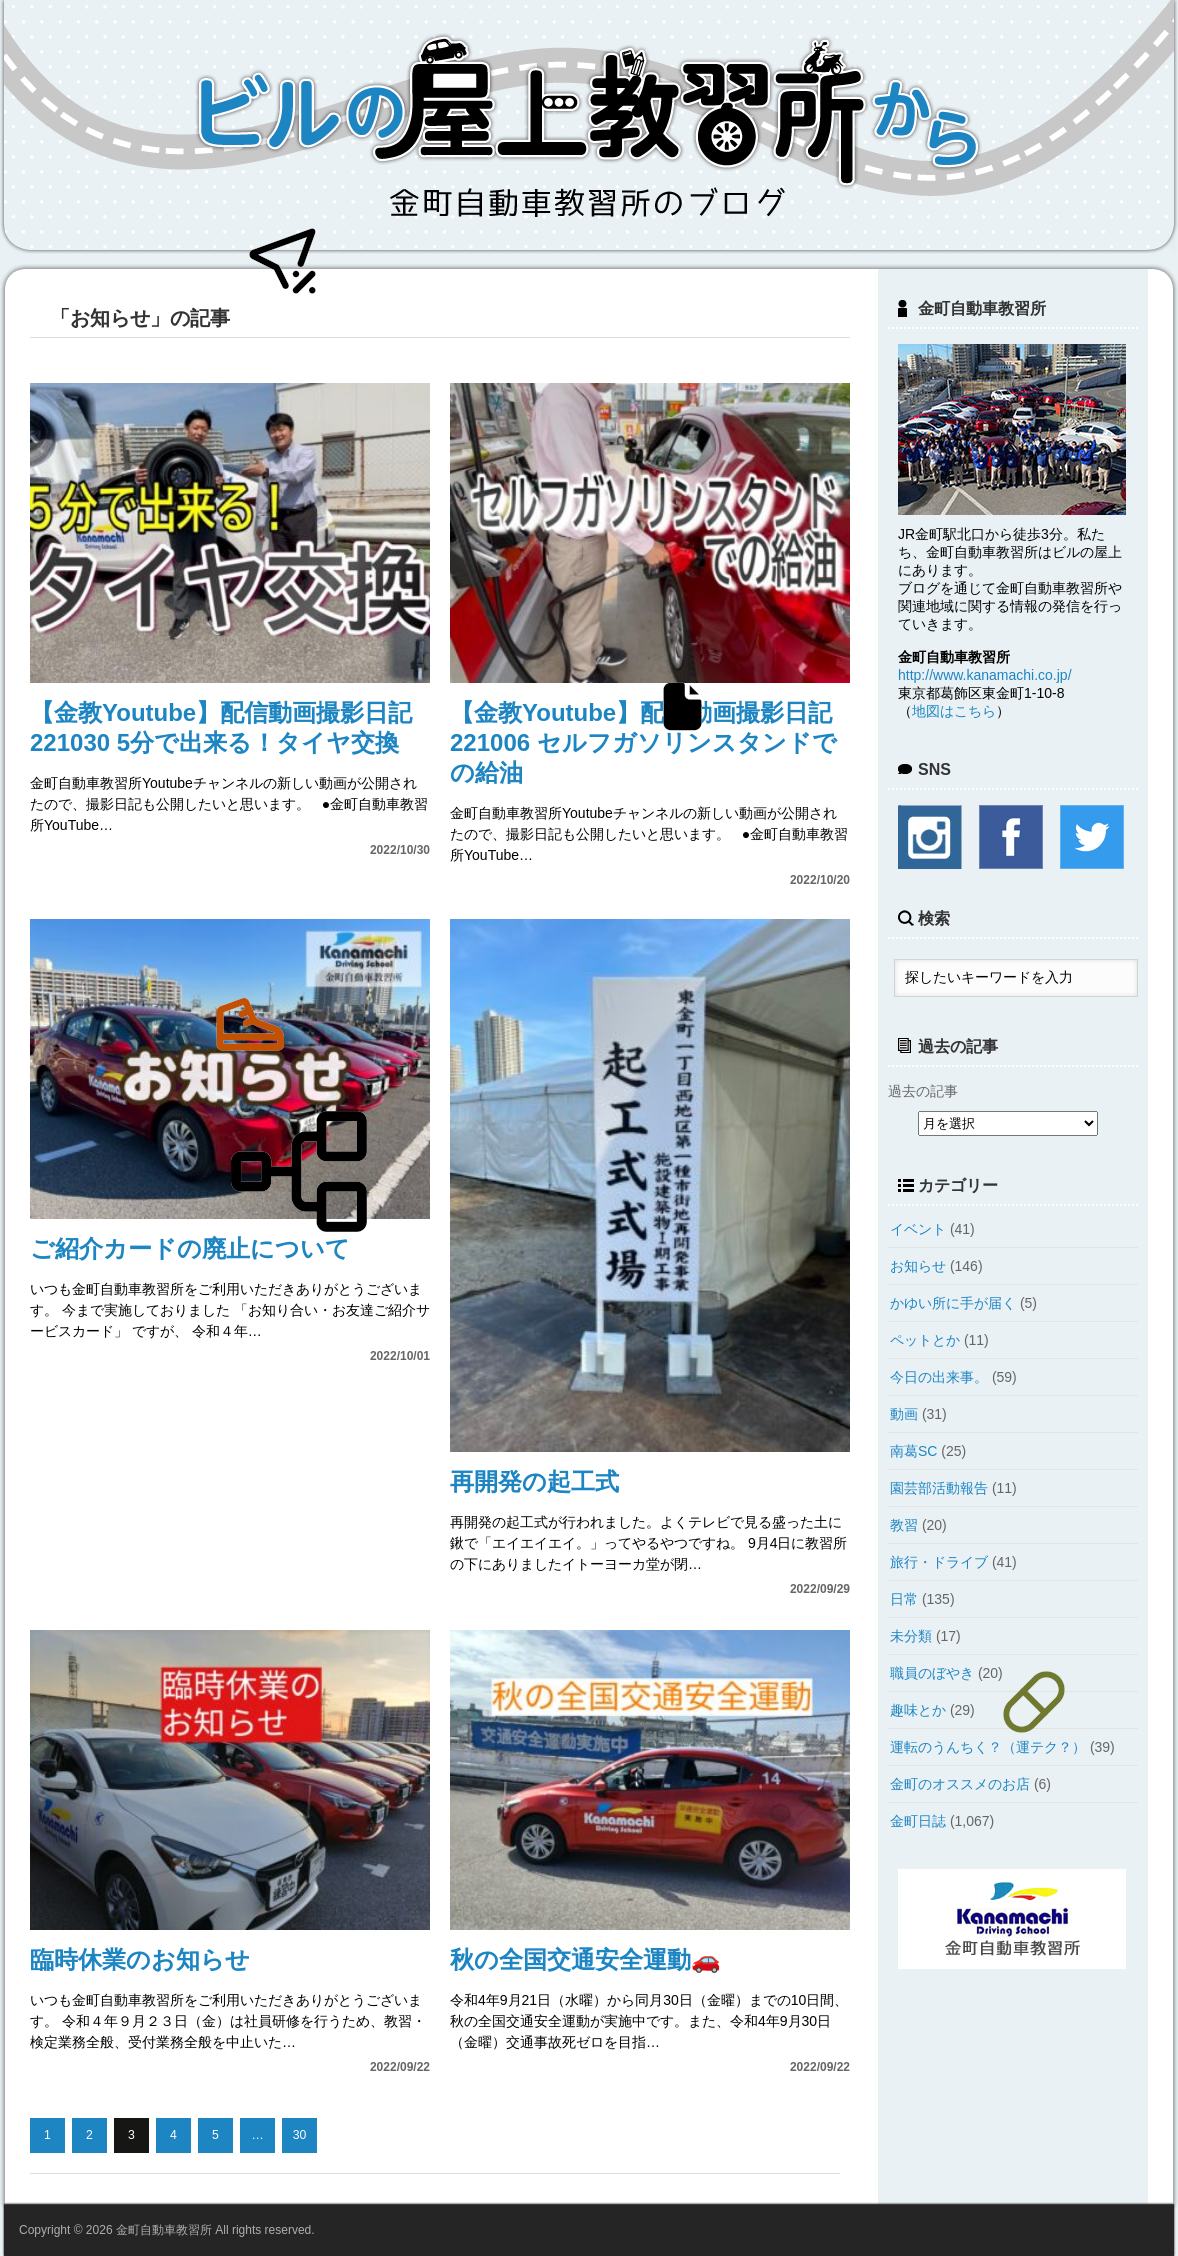 The image size is (1178, 2256). Describe the element at coordinates (1034, 1702) in the screenshot. I see `access medication reminders or health settings` at that location.